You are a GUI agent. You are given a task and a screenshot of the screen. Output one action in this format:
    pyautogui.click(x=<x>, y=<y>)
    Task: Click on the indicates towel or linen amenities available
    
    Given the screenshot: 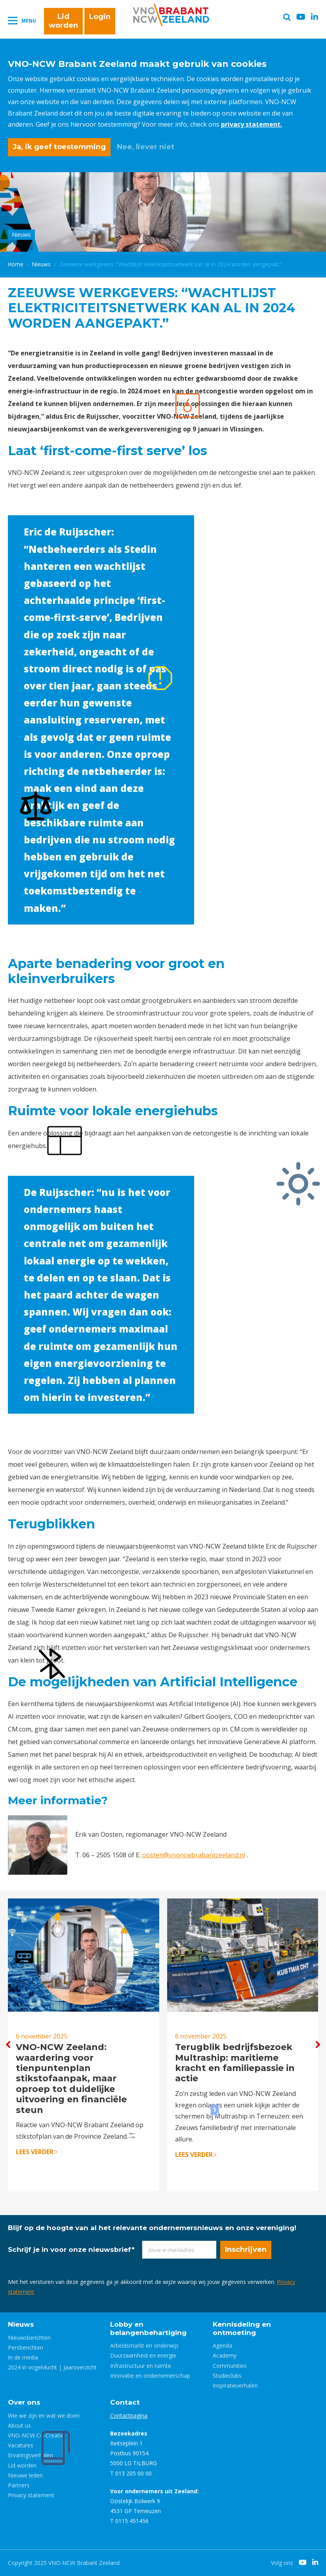 What is the action you would take?
    pyautogui.click(x=54, y=2448)
    